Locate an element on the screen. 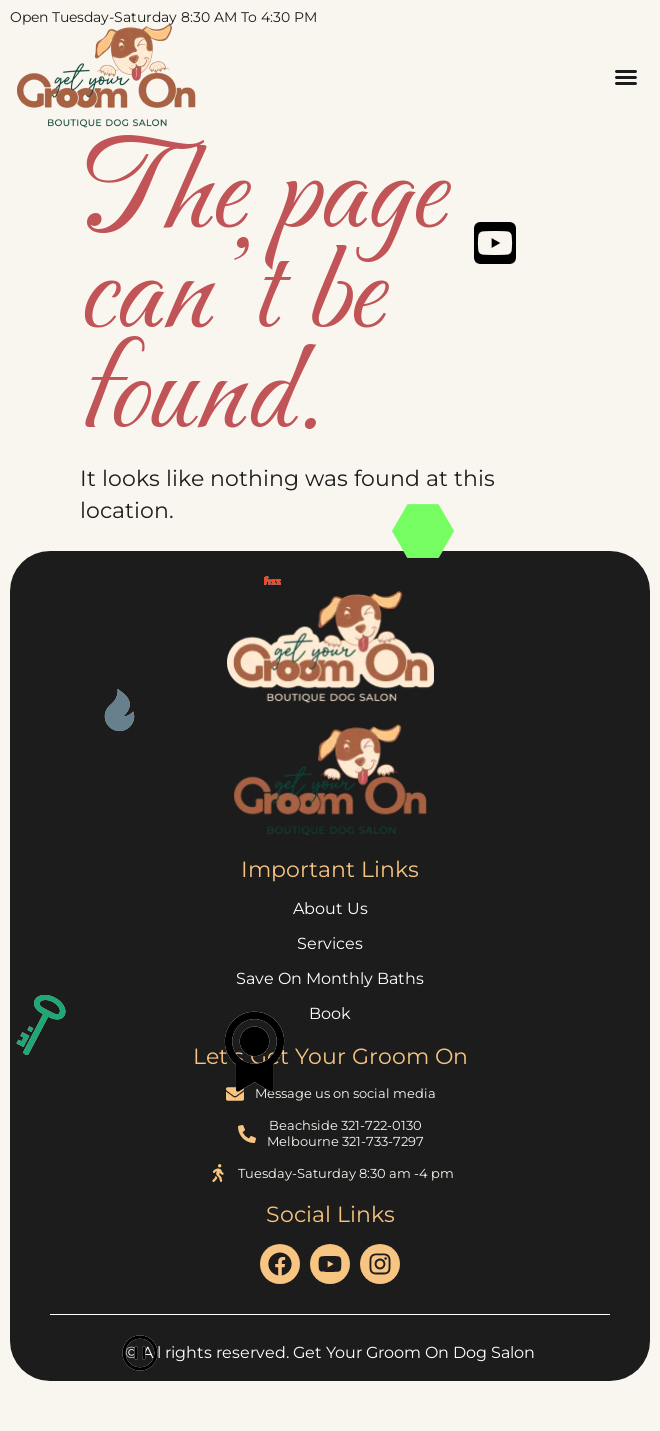 The height and width of the screenshot is (1431, 660). indicates trending or popular content is located at coordinates (119, 709).